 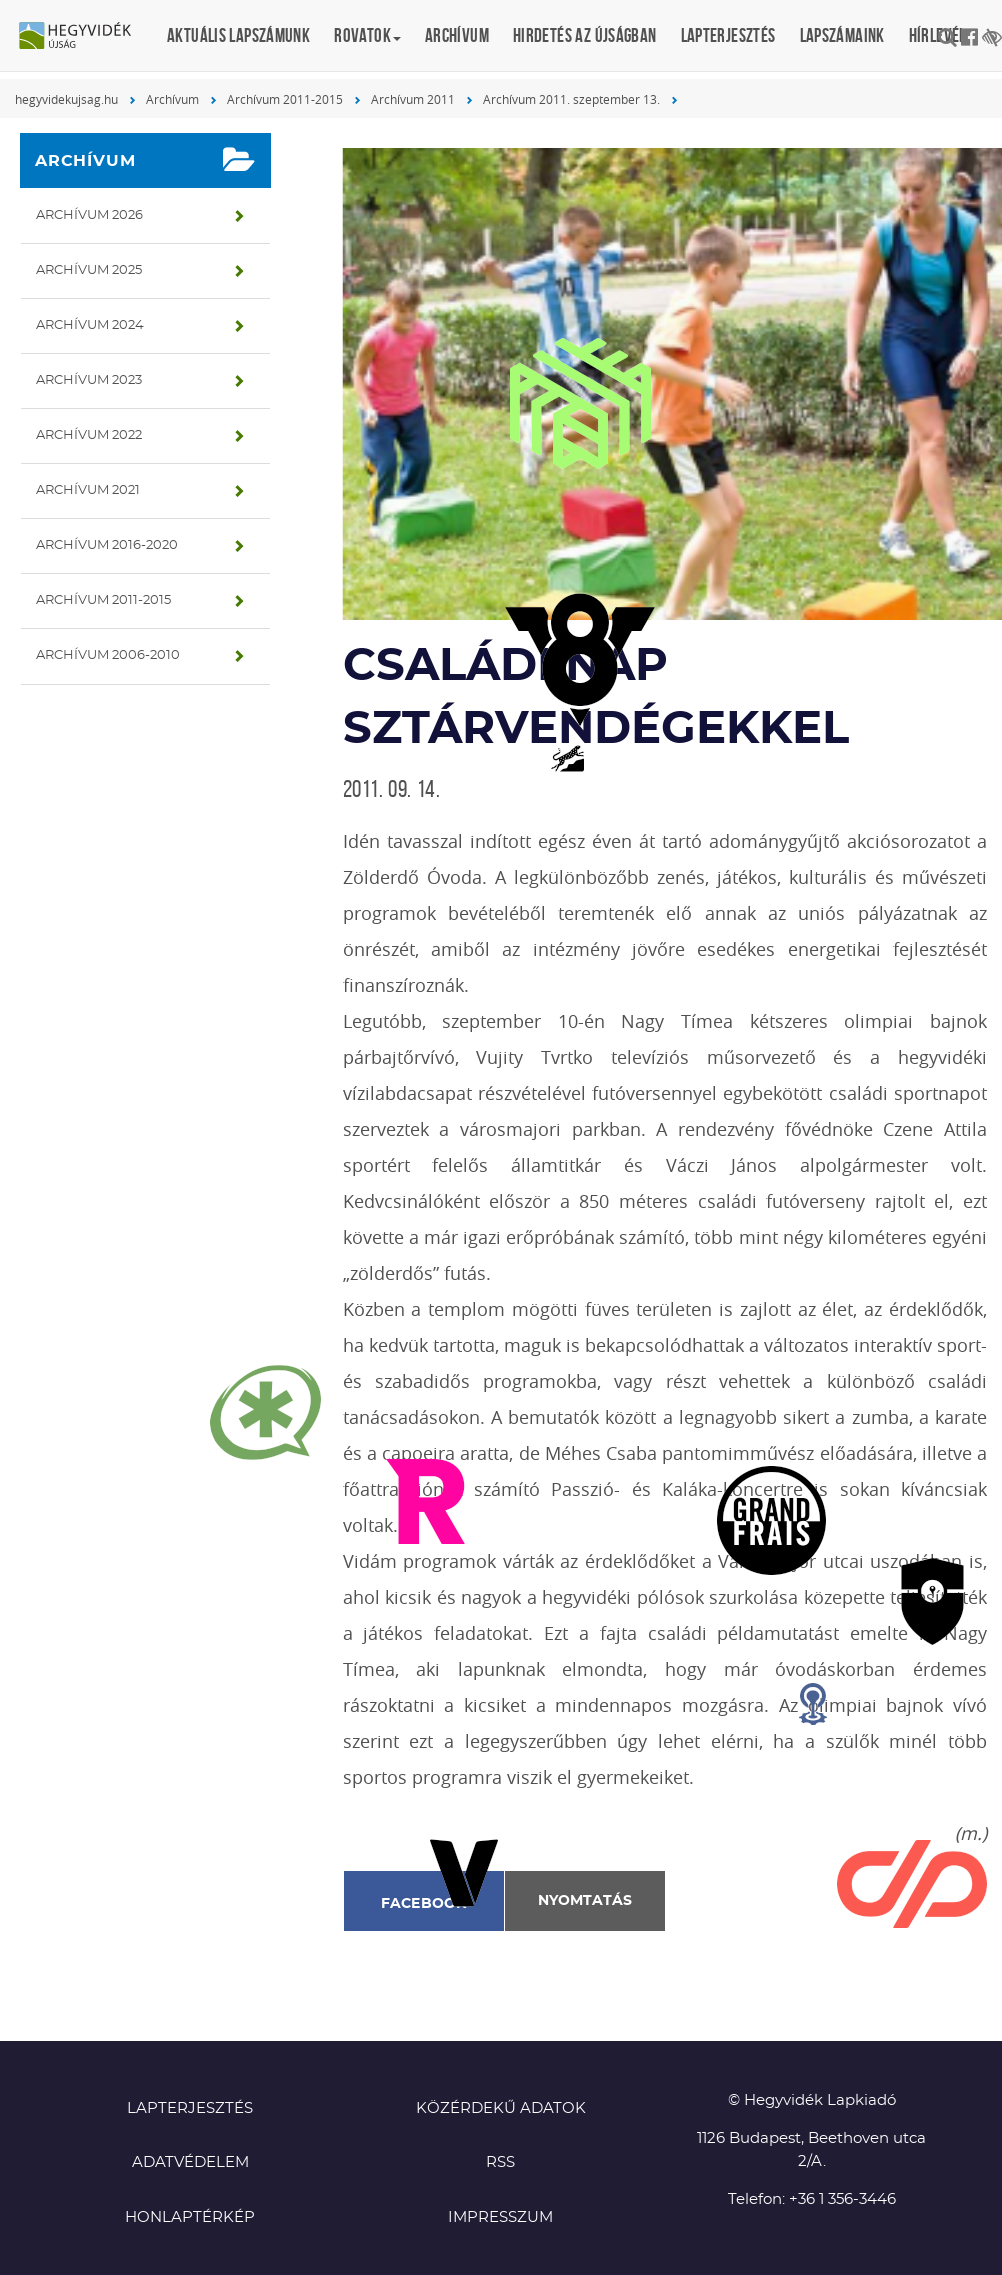 What do you see at coordinates (912, 1884) in the screenshot?
I see `visit pronouns.page website` at bounding box center [912, 1884].